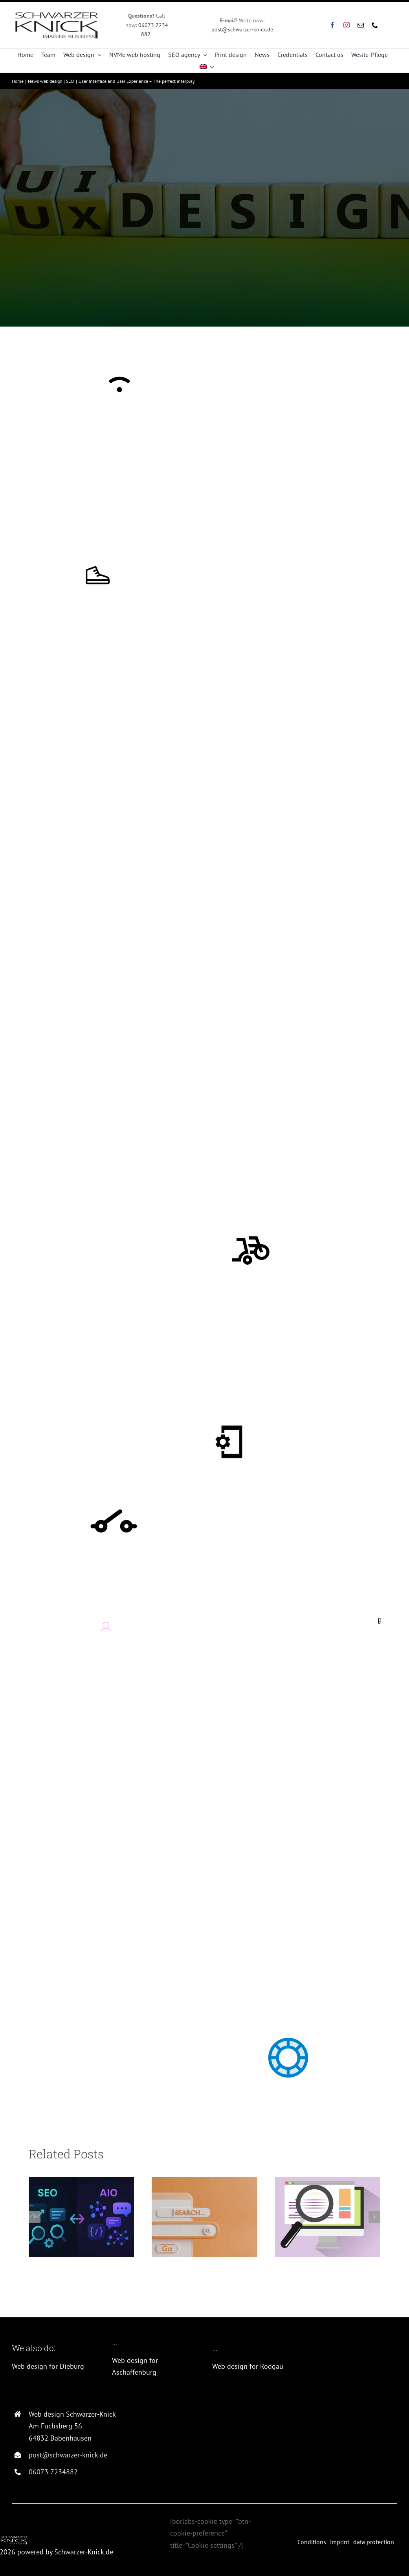 The width and height of the screenshot is (409, 2576). What do you see at coordinates (229, 1442) in the screenshot?
I see `configure device pairing settings` at bounding box center [229, 1442].